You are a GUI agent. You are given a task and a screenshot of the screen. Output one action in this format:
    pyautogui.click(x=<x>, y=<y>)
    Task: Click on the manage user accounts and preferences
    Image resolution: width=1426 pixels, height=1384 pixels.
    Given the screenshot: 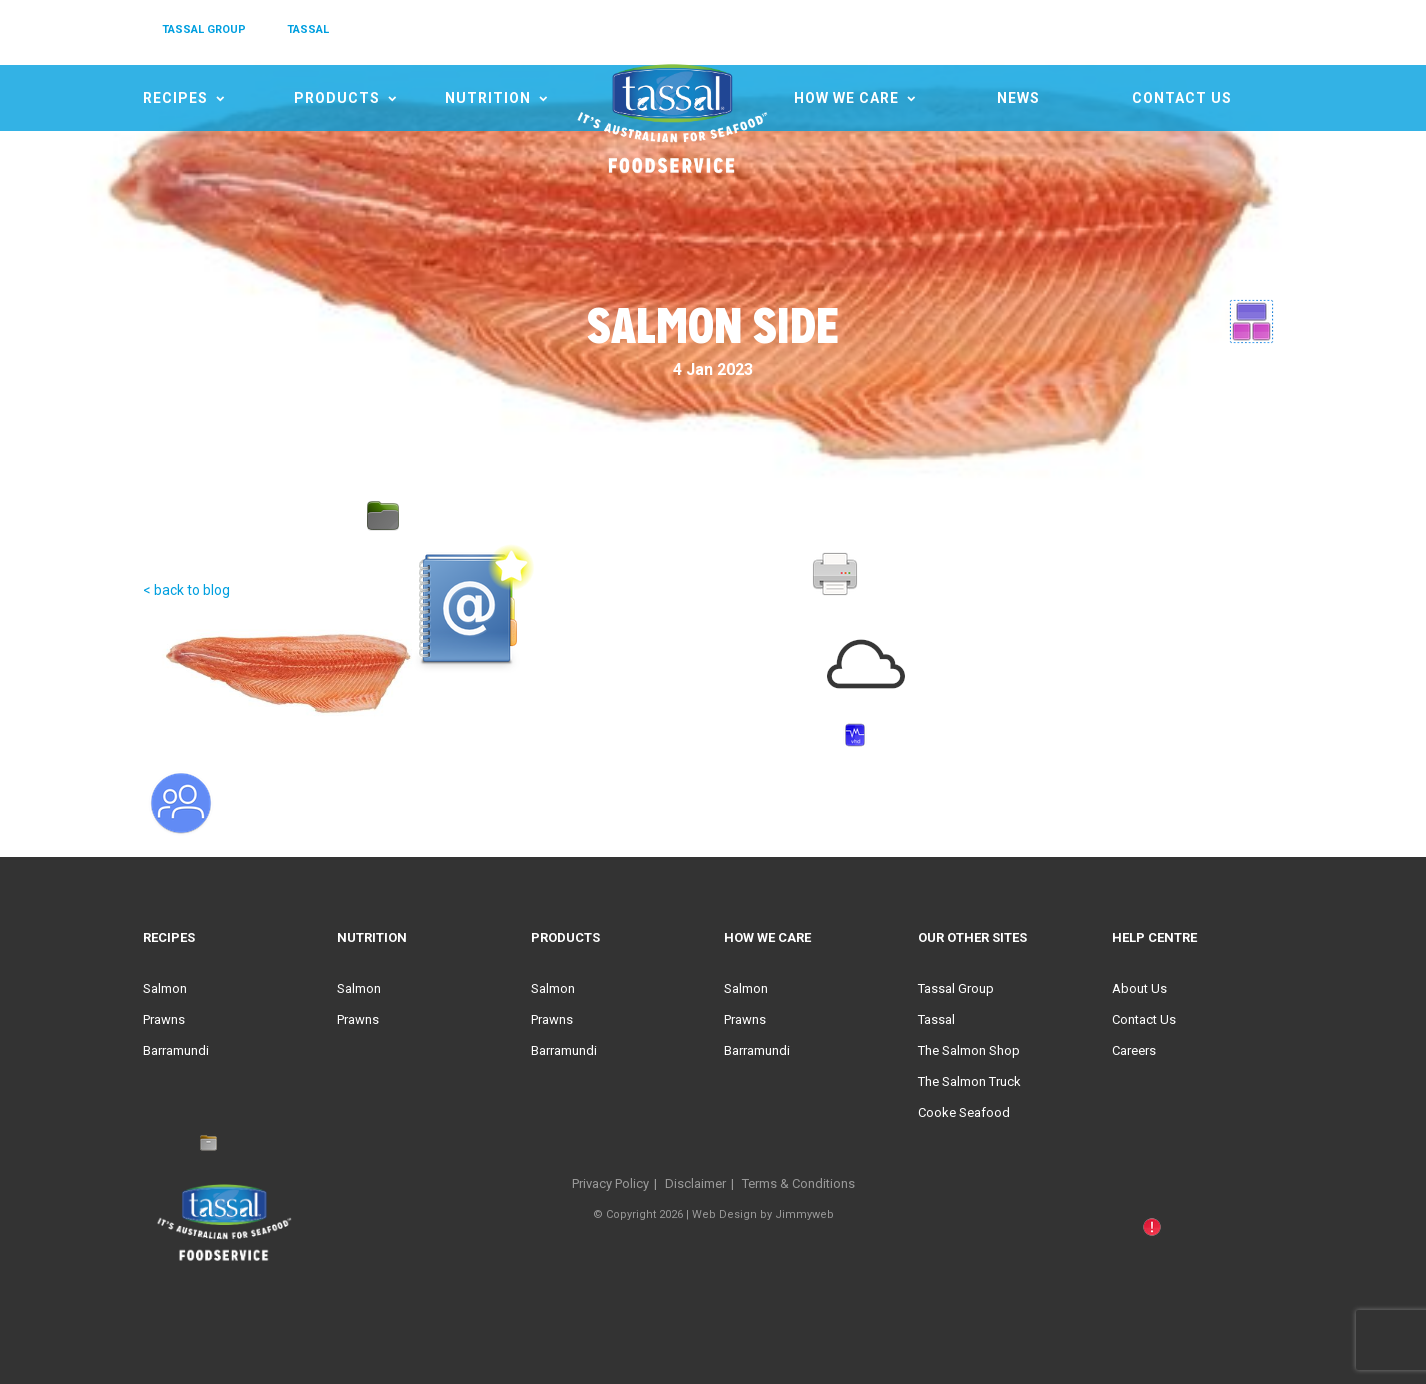 What is the action you would take?
    pyautogui.click(x=181, y=803)
    